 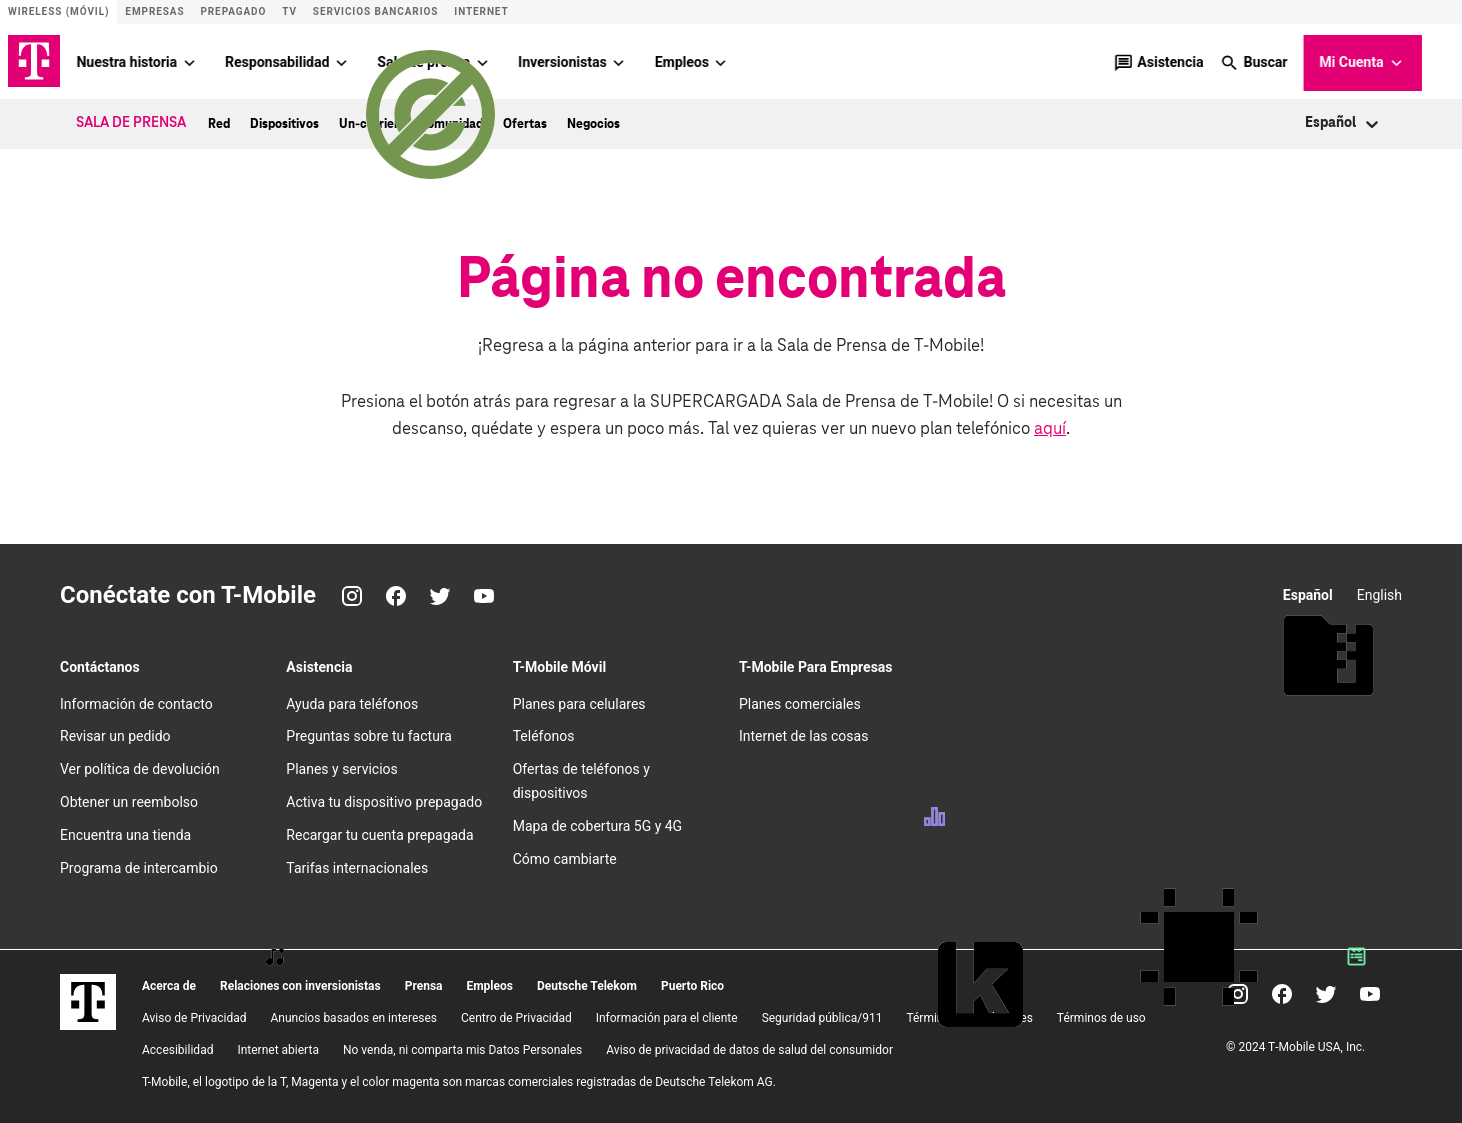 What do you see at coordinates (980, 984) in the screenshot?
I see `open the Infomaniak app or service` at bounding box center [980, 984].